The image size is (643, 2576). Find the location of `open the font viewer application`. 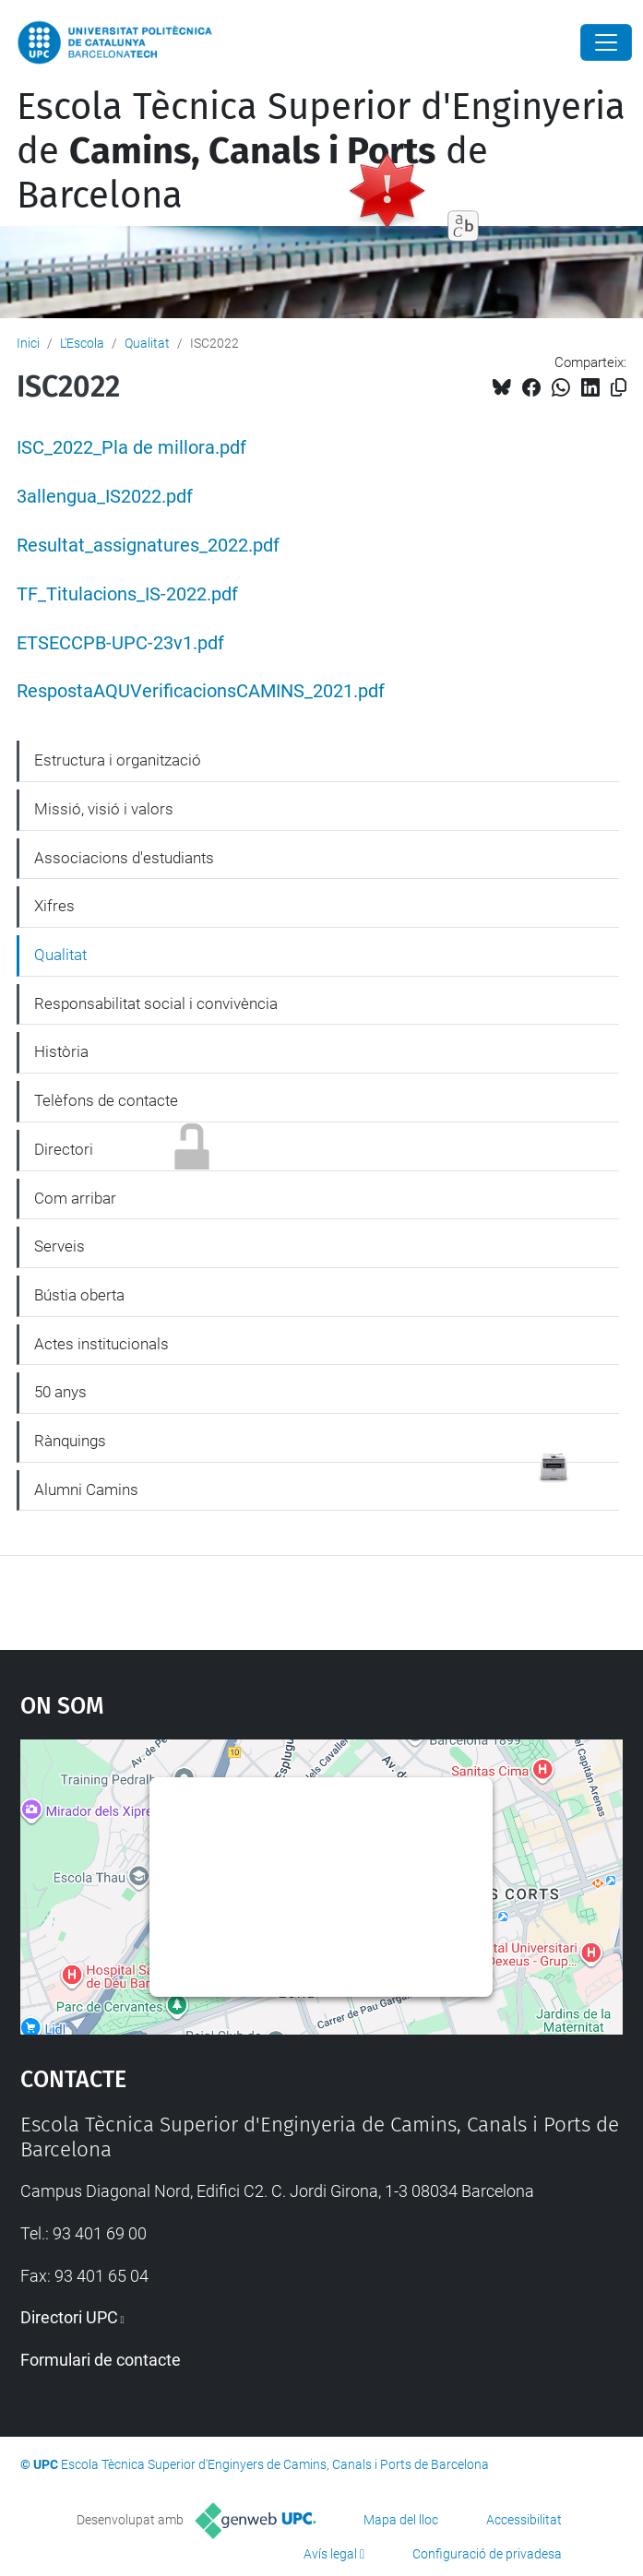

open the font viewer application is located at coordinates (463, 226).